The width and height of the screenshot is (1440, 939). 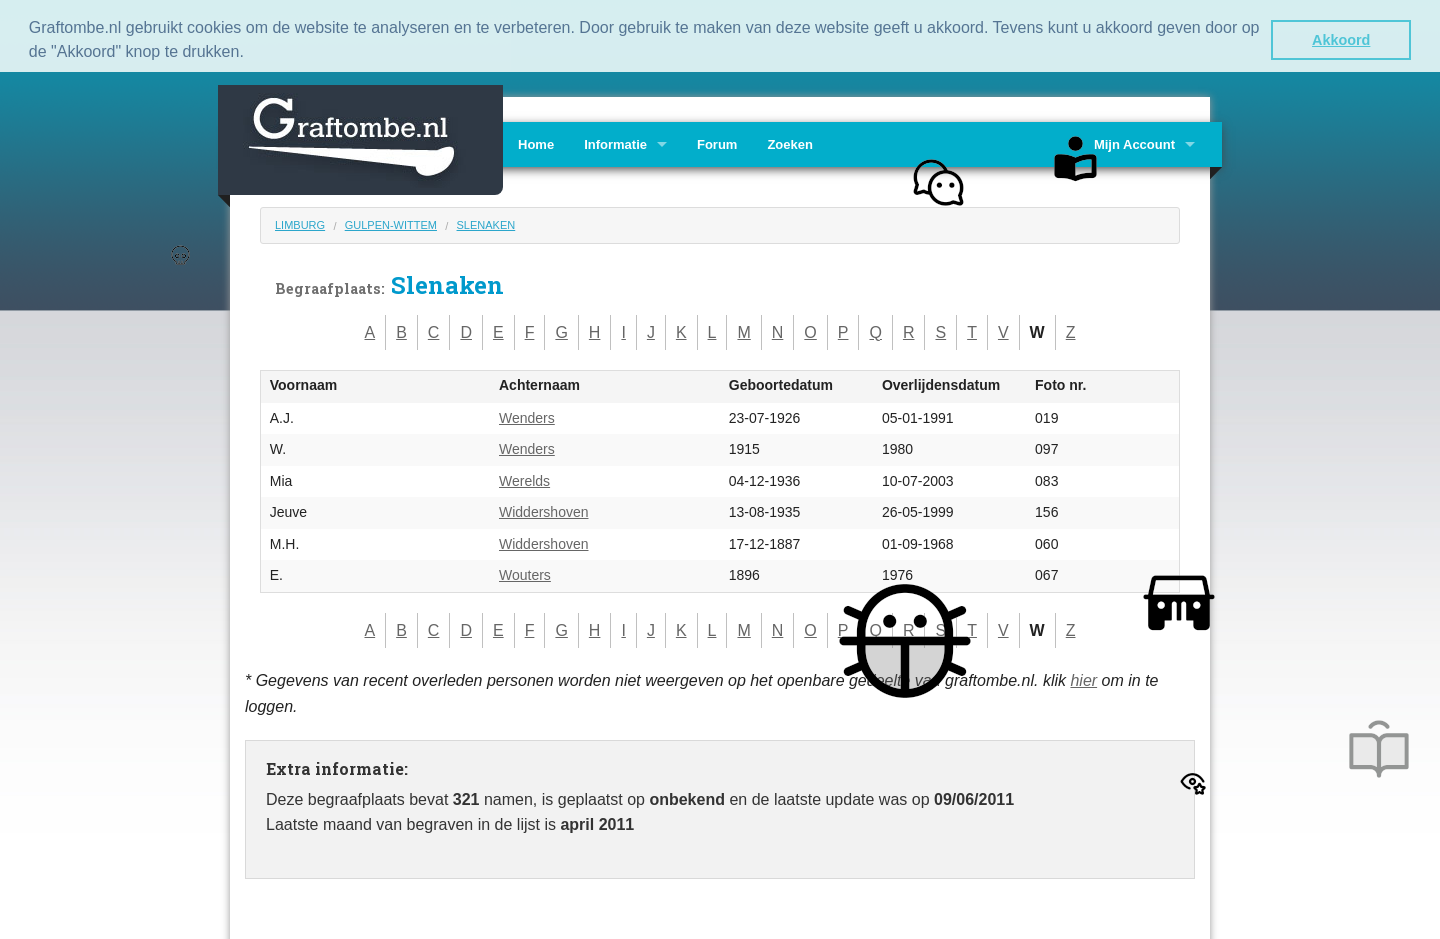 I want to click on view user profile or account details, so click(x=1379, y=748).